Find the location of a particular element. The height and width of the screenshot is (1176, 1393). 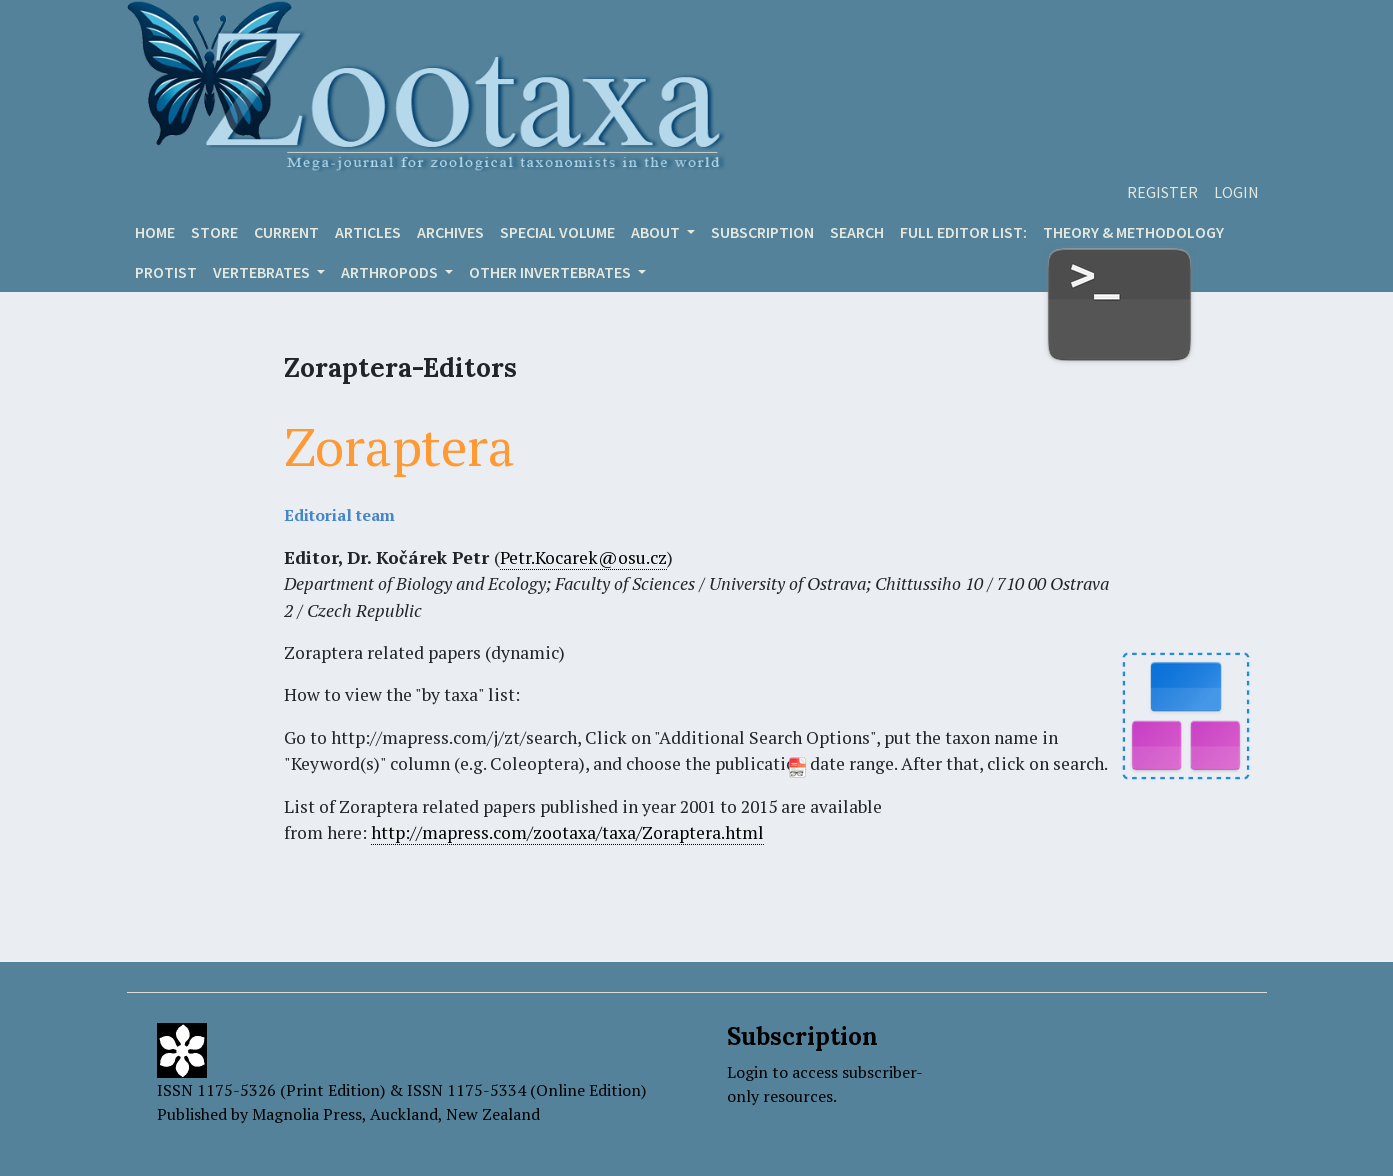

open the papers app for reading articles is located at coordinates (797, 767).